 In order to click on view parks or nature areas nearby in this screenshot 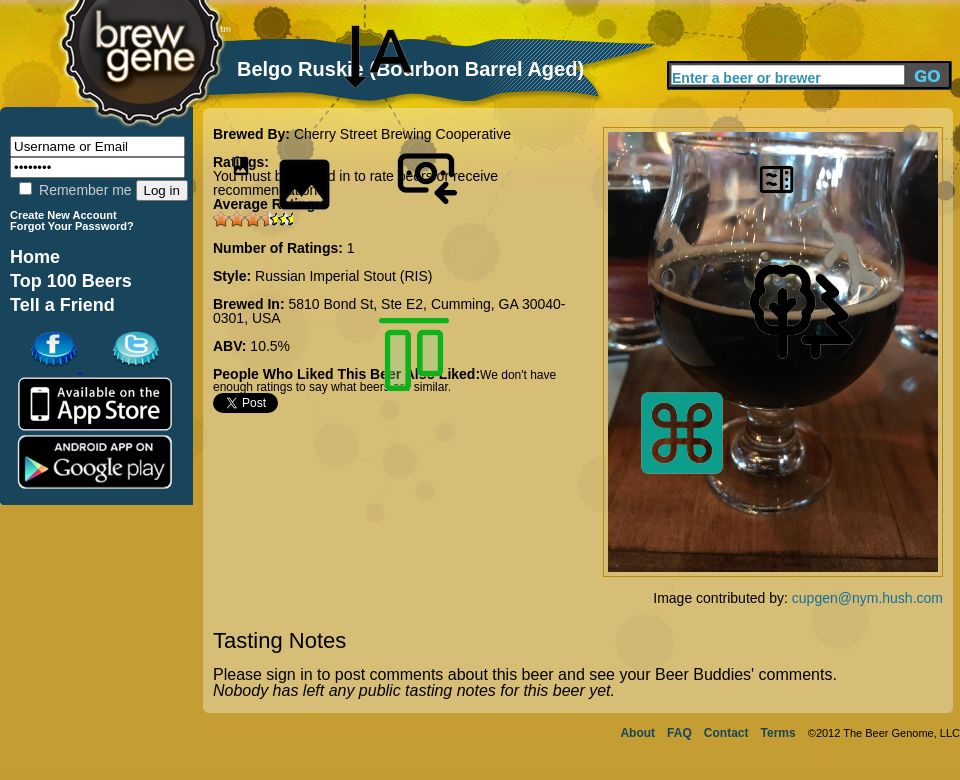, I will do `click(801, 311)`.